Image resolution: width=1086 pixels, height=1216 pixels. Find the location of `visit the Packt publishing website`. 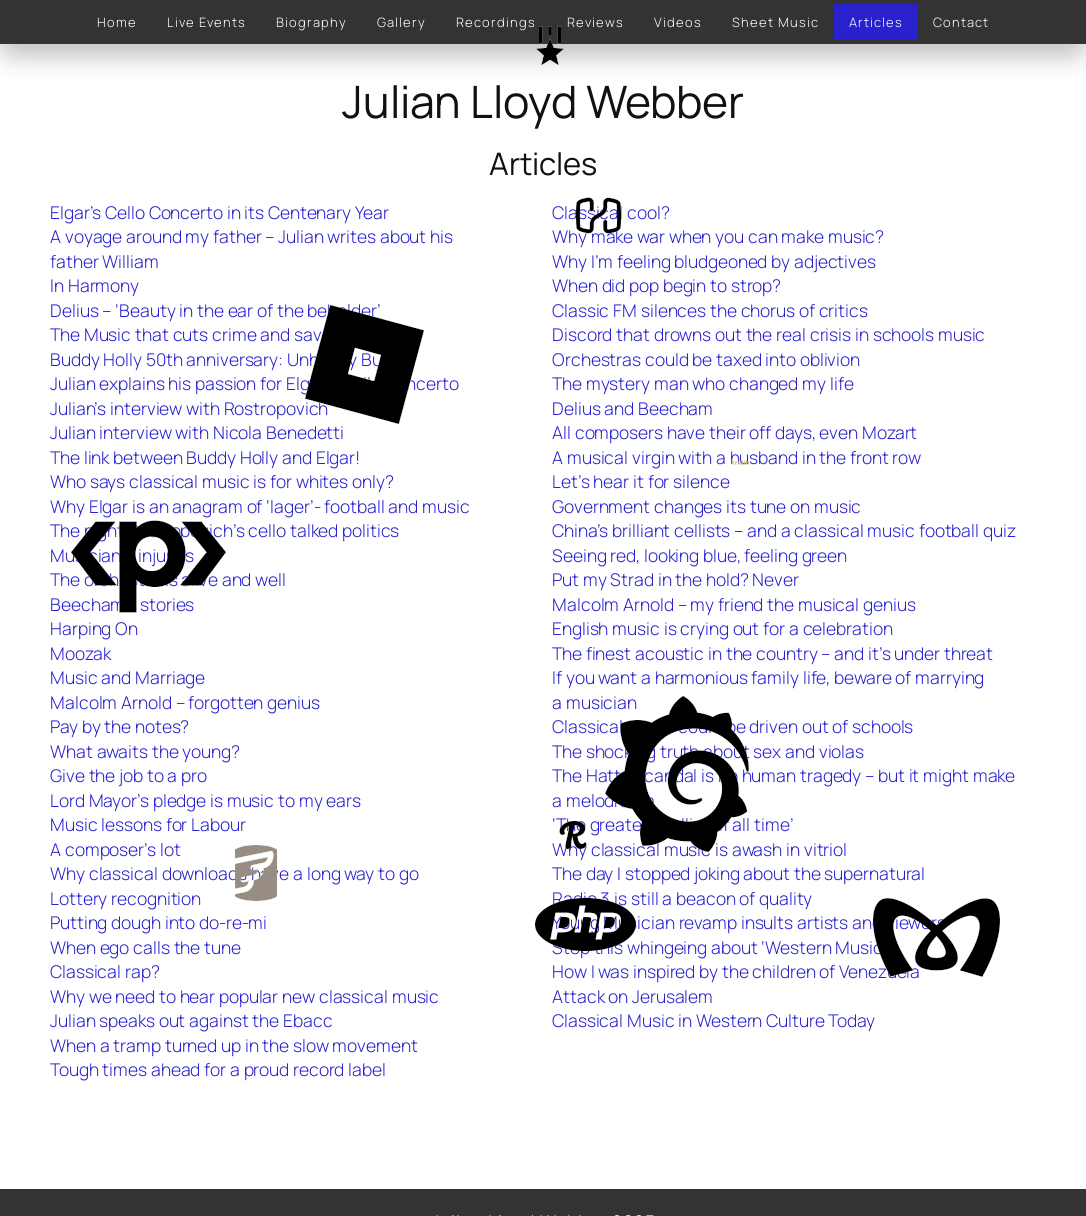

visit the Packt publishing website is located at coordinates (148, 566).